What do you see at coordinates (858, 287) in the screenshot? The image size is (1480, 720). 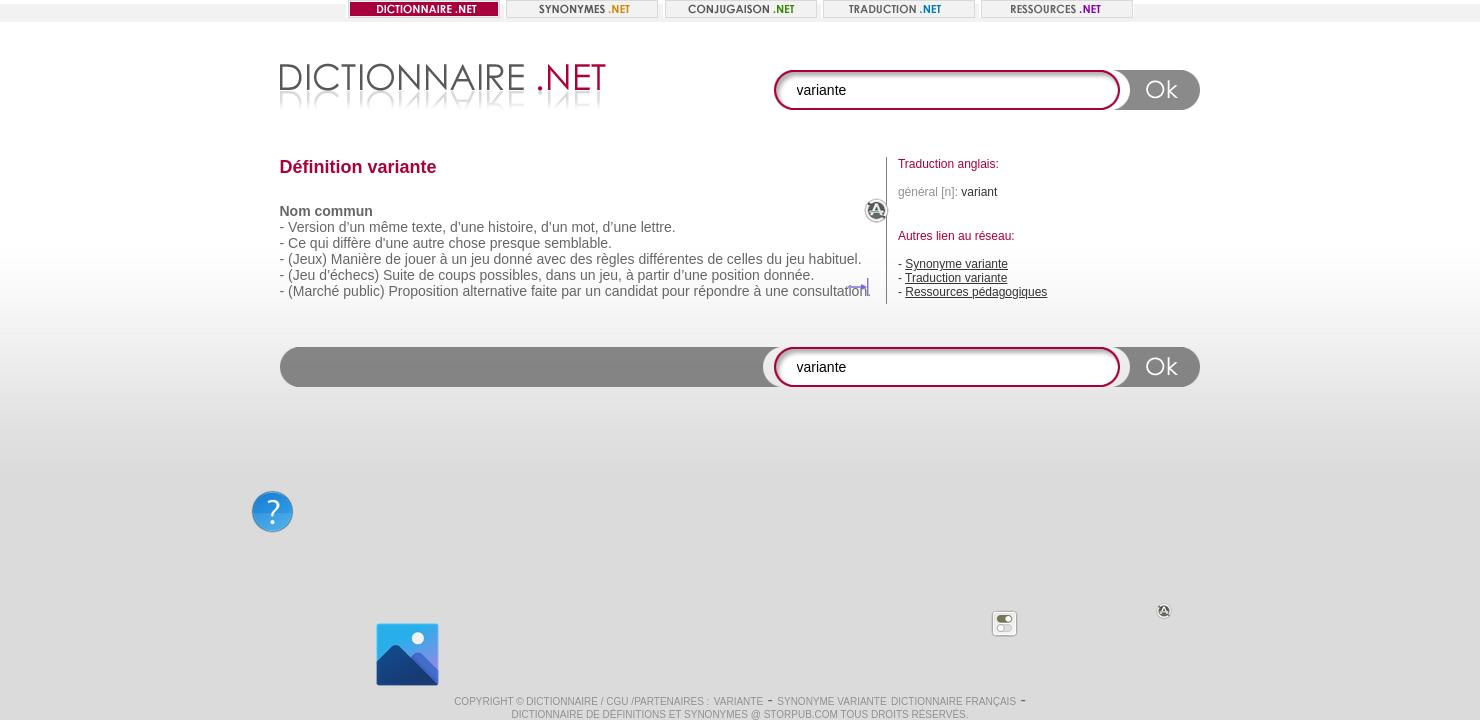 I see `skip to the last item in a list or sequence` at bounding box center [858, 287].